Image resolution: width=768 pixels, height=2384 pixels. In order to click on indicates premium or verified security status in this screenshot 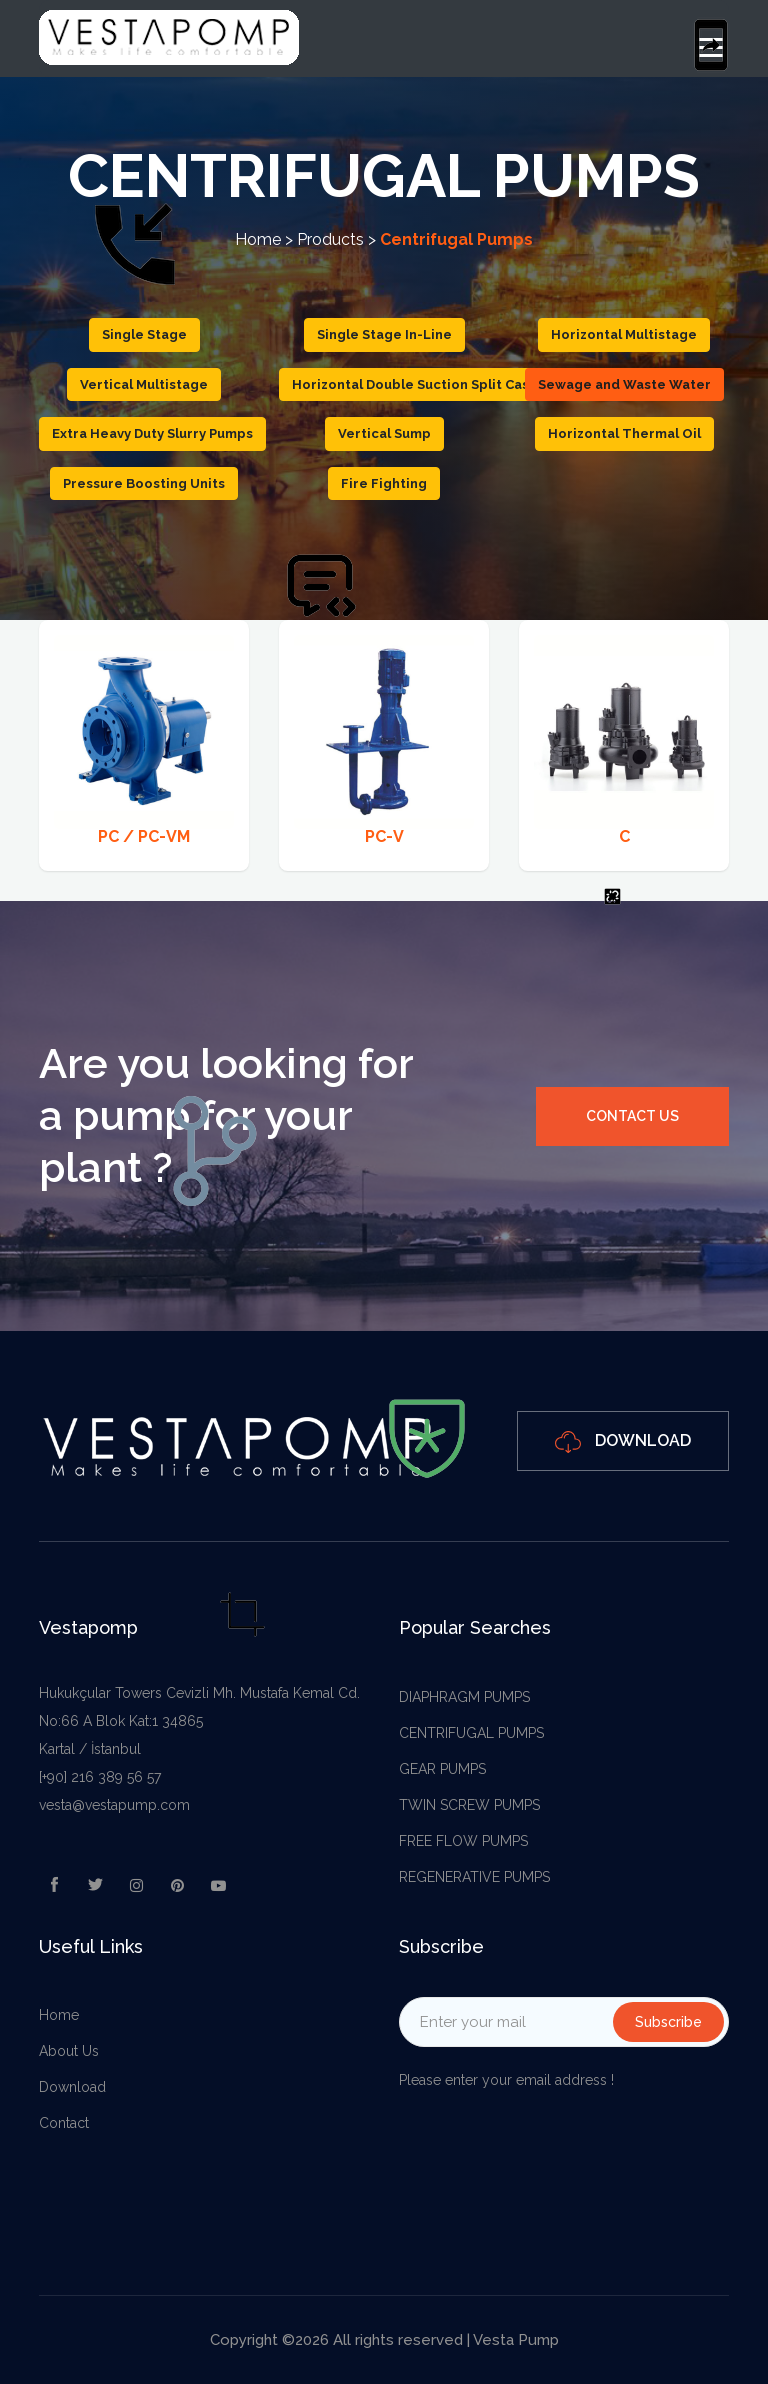, I will do `click(427, 1434)`.